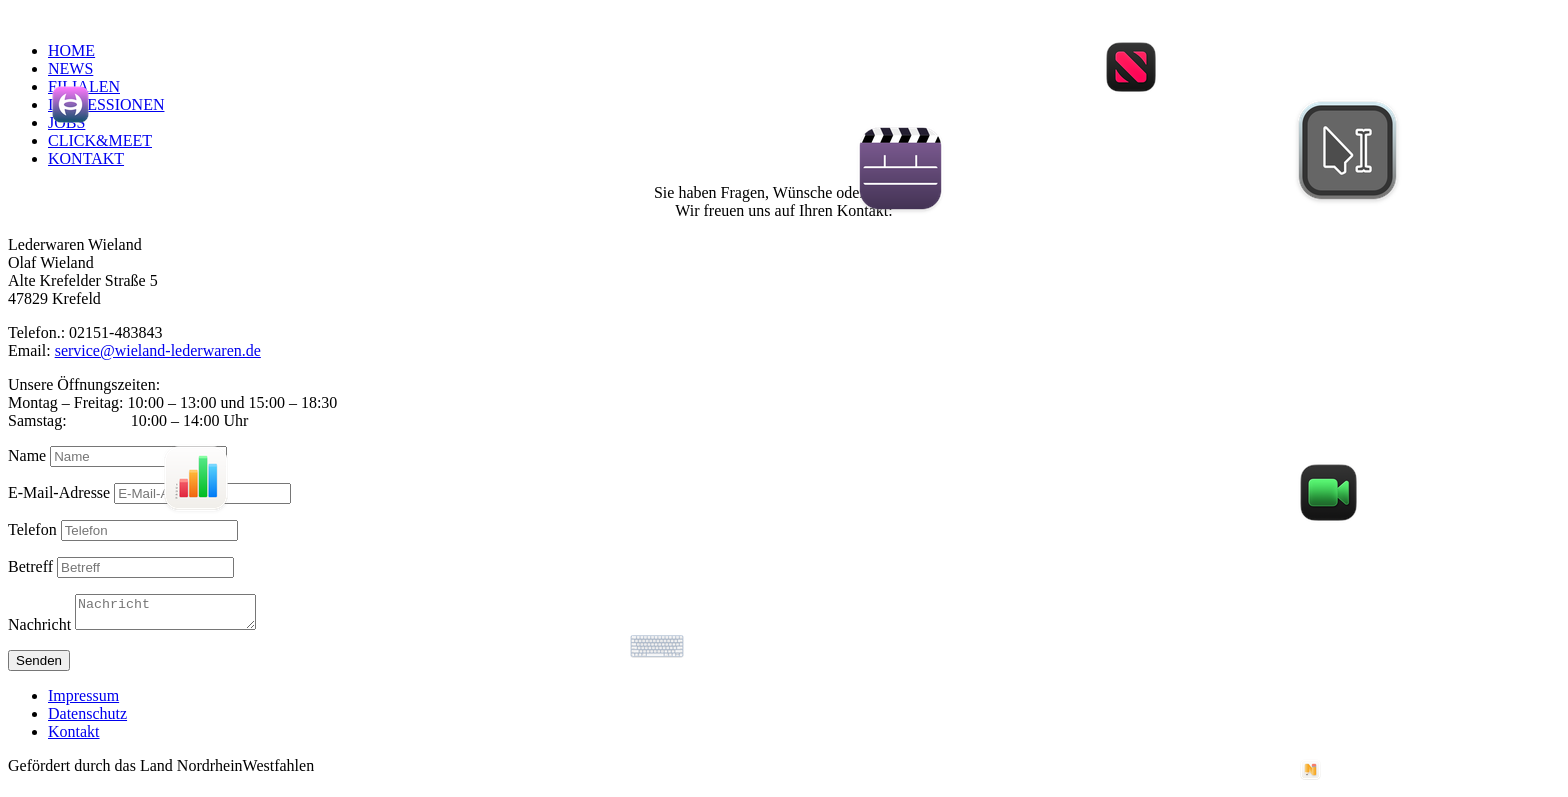 This screenshot has height=797, width=1568. What do you see at coordinates (196, 478) in the screenshot?
I see `open calligra sheets spreadsheet application` at bounding box center [196, 478].